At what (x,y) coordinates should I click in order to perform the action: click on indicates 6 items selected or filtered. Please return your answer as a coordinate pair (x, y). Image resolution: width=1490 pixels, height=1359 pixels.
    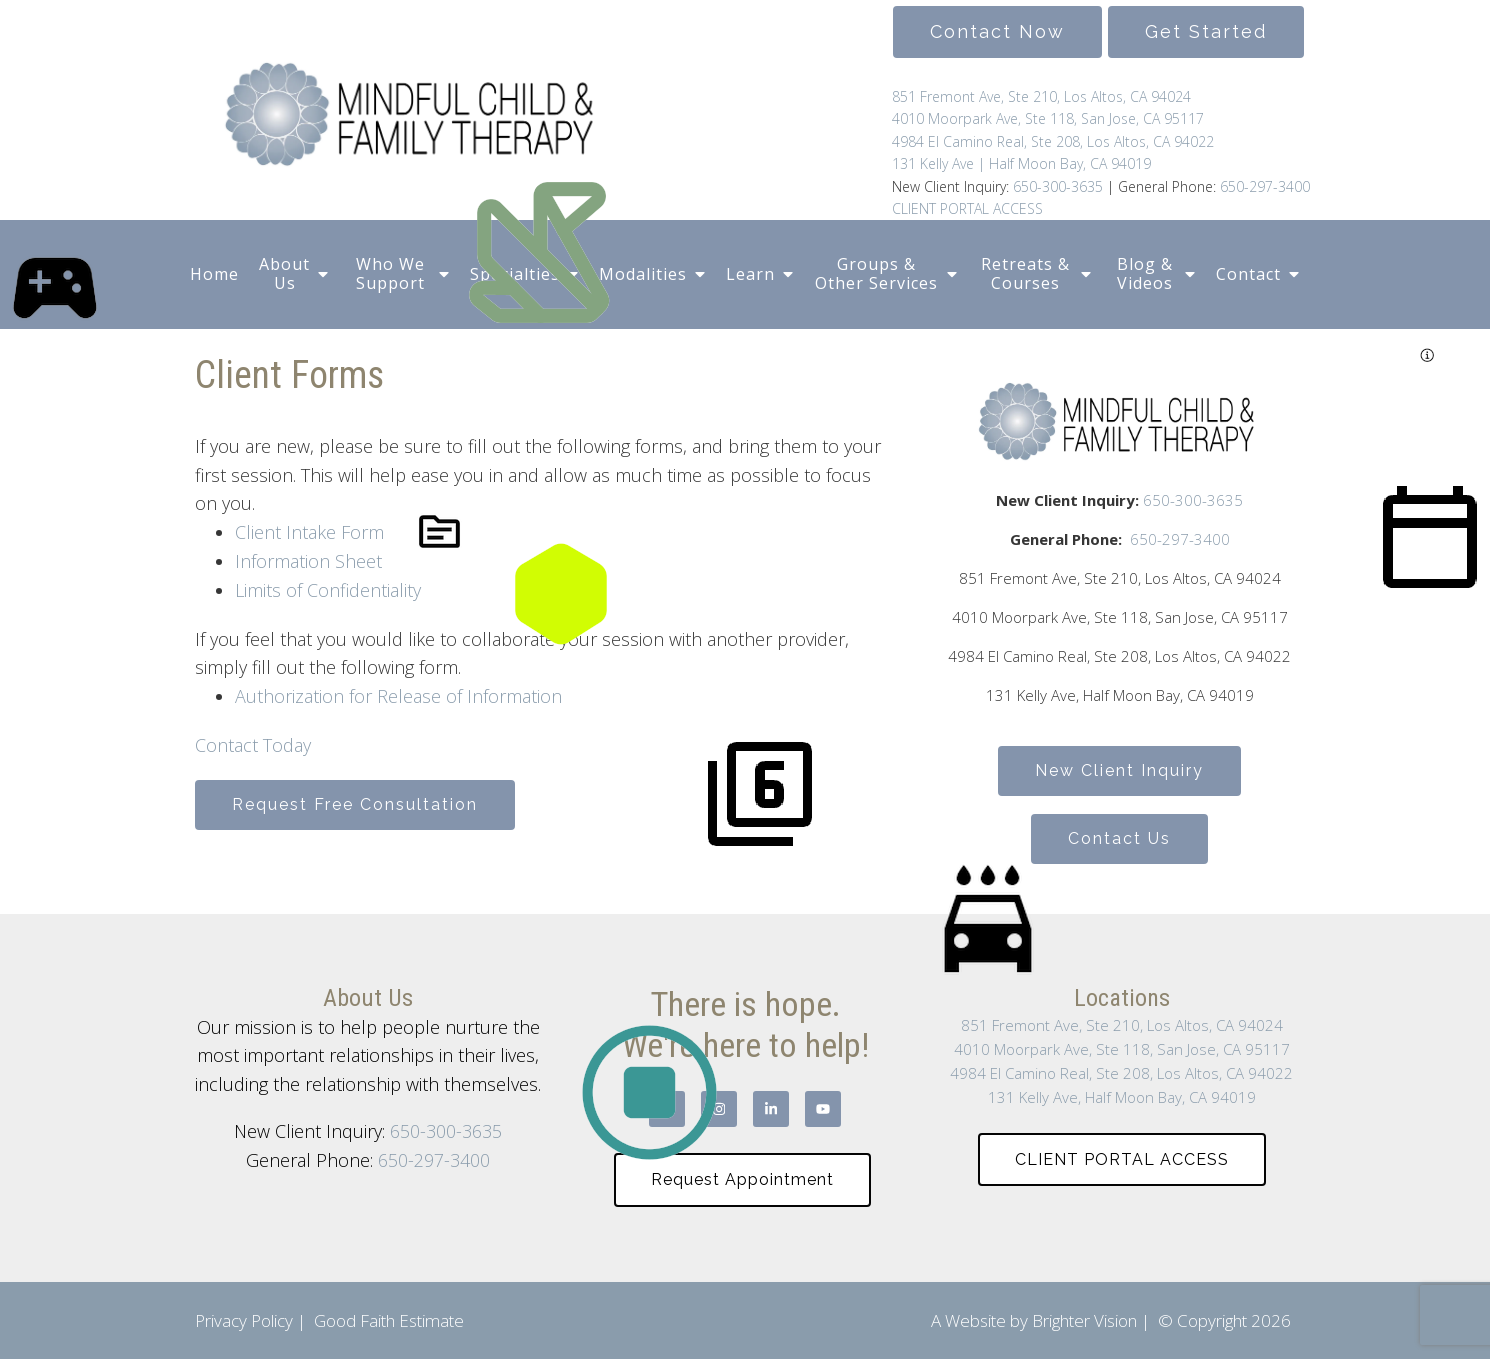
    Looking at the image, I should click on (760, 794).